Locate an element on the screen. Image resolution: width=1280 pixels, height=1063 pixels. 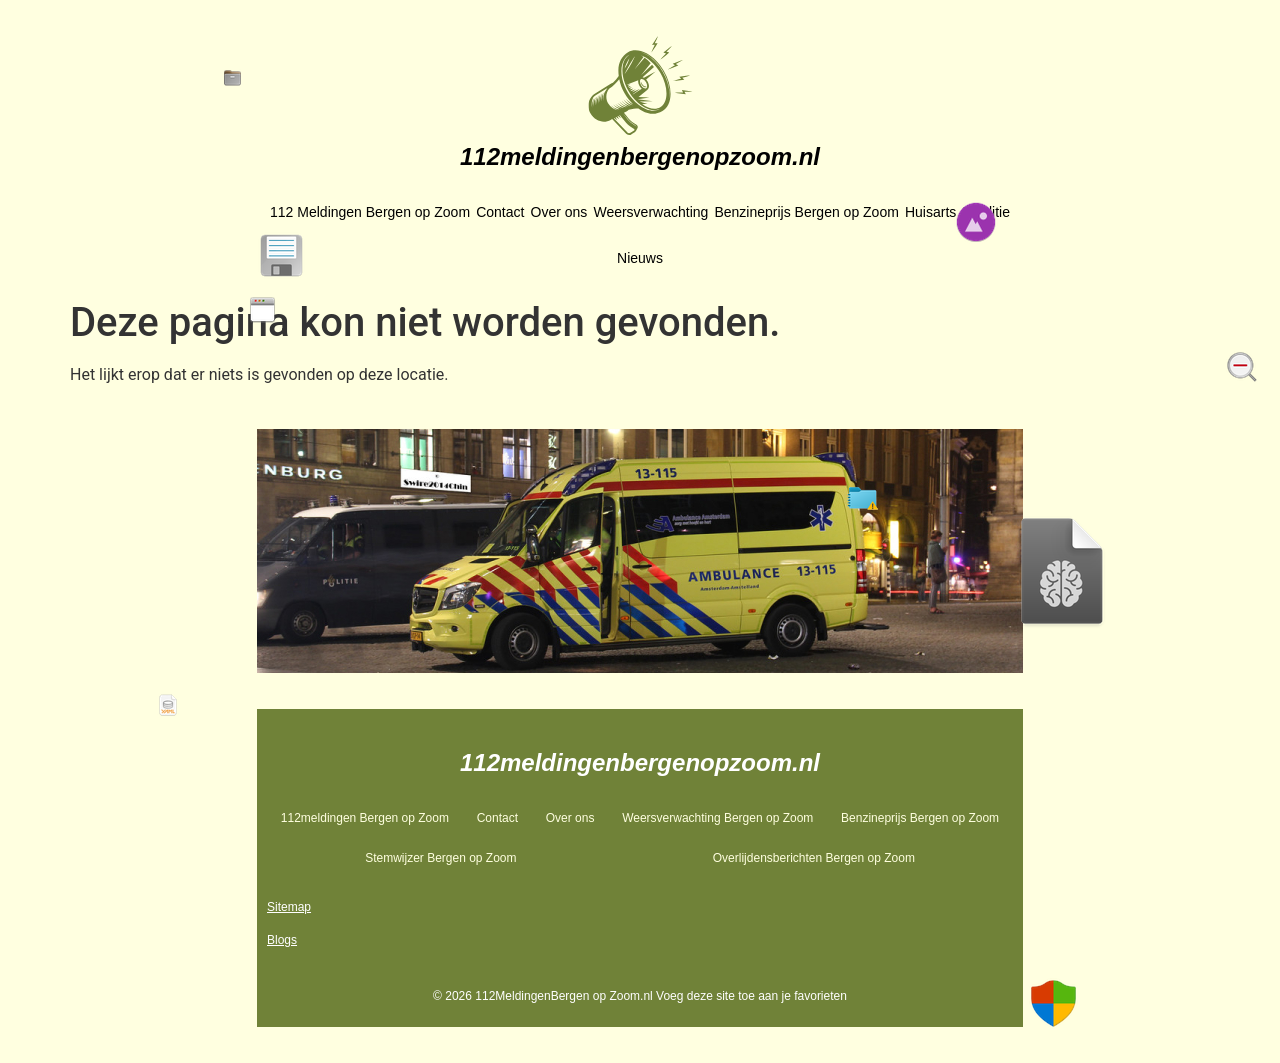
zoom out of the current view is located at coordinates (1242, 367).